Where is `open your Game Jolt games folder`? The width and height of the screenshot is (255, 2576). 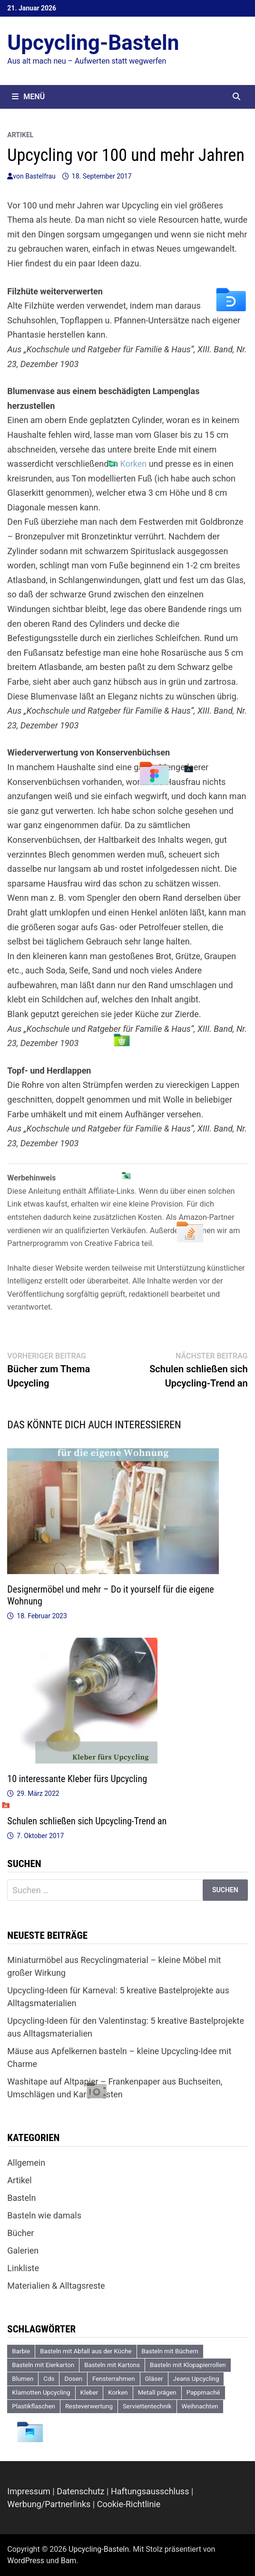 open your Game Jolt games folder is located at coordinates (122, 1040).